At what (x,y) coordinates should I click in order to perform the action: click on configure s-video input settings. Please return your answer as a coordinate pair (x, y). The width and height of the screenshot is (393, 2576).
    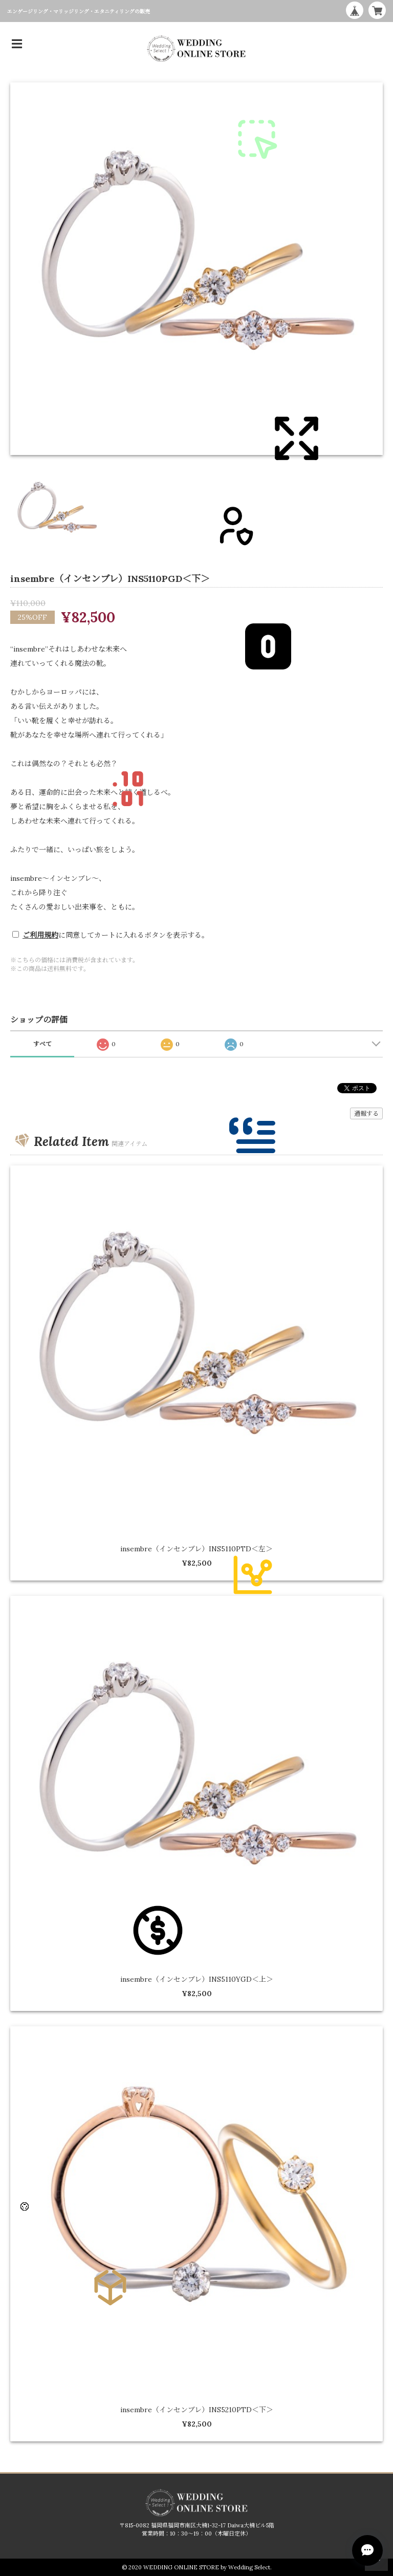
    Looking at the image, I should click on (25, 2206).